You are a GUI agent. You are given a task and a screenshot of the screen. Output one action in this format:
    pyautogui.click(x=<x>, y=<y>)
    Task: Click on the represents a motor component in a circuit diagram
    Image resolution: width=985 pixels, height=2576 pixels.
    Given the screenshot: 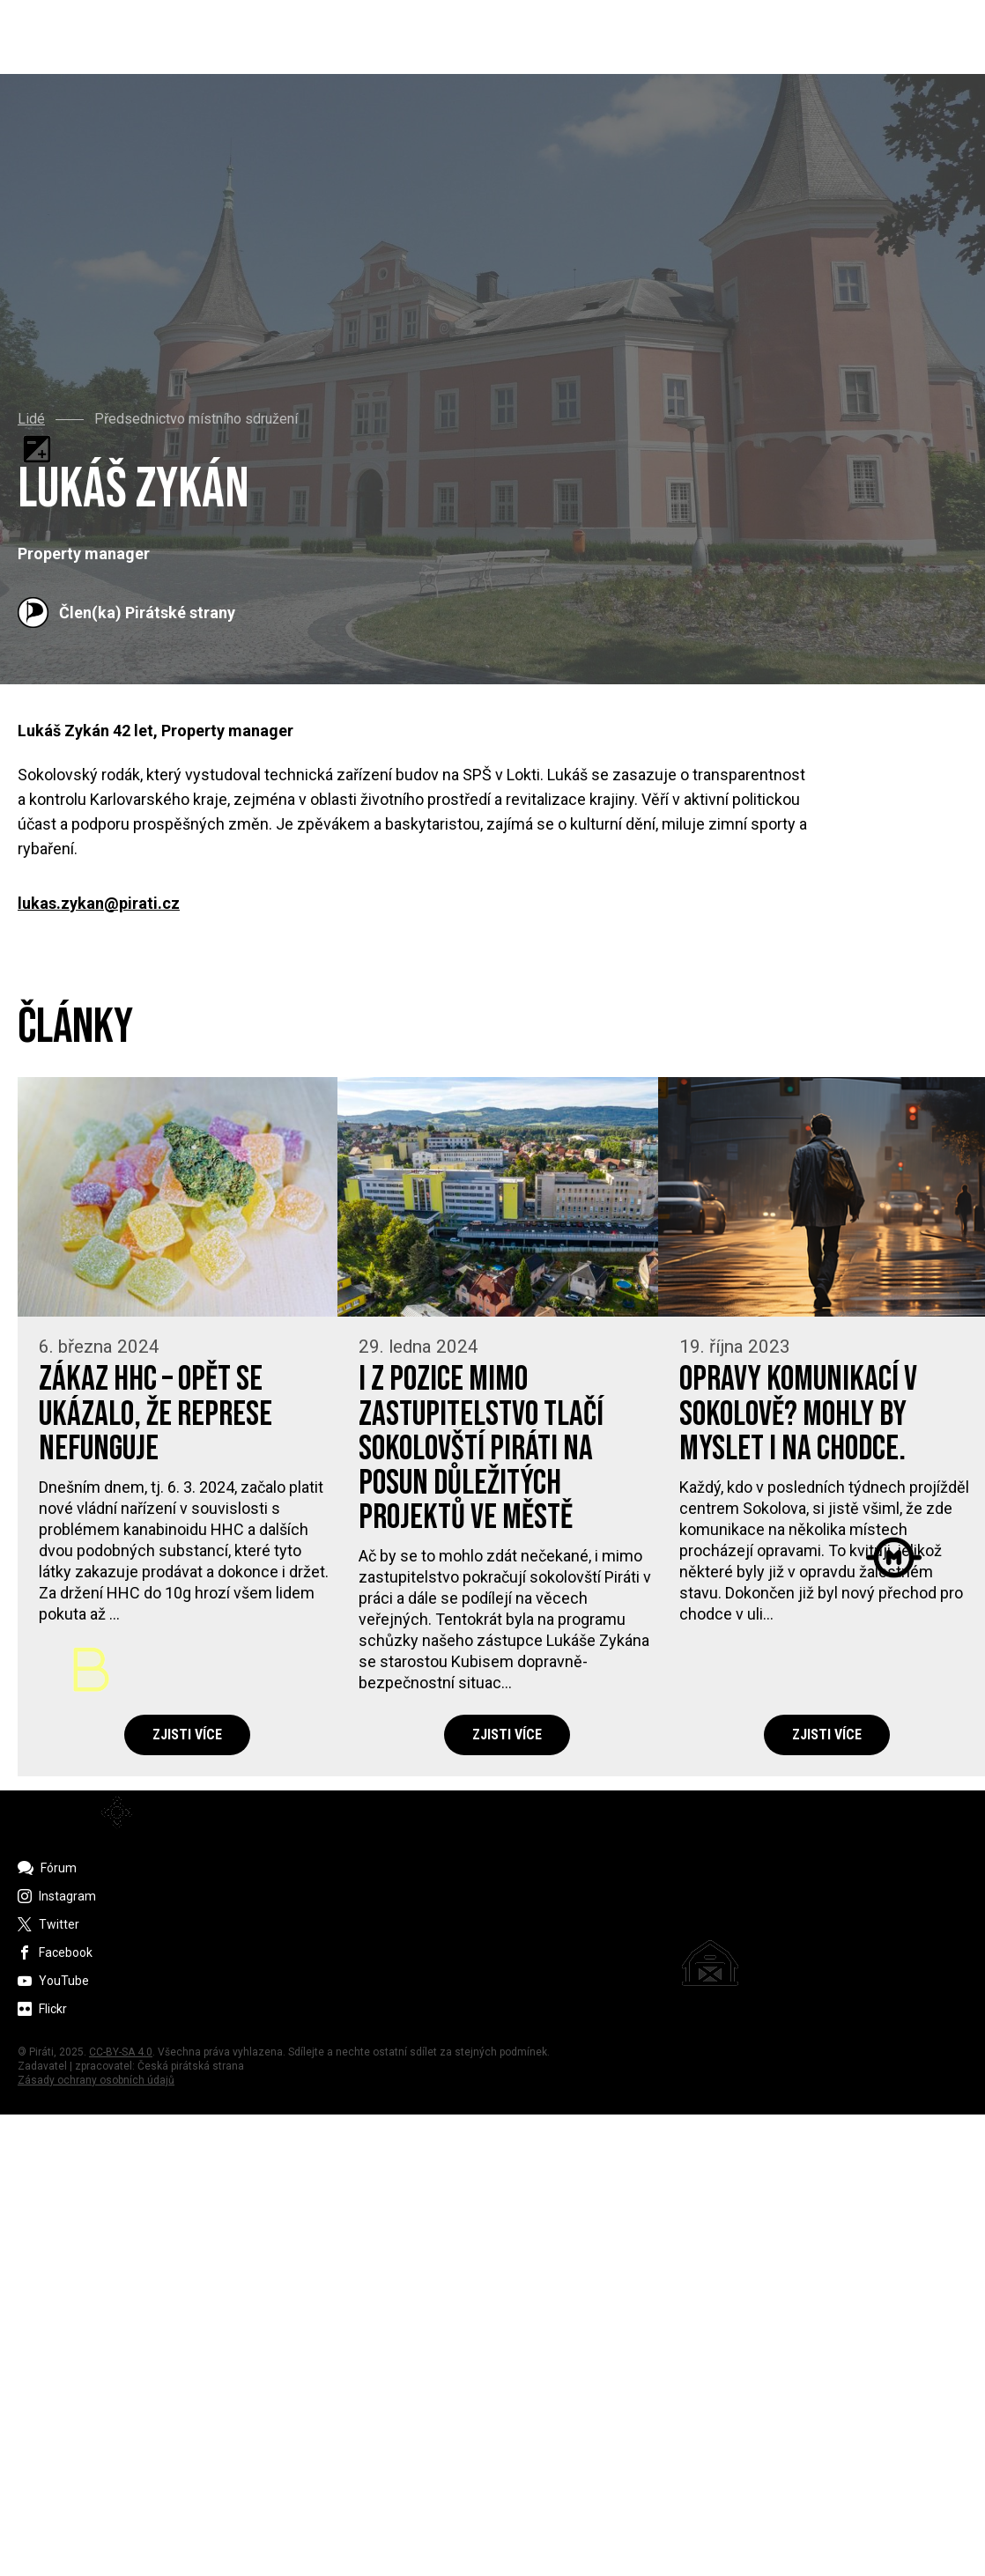 What is the action you would take?
    pyautogui.click(x=893, y=1557)
    